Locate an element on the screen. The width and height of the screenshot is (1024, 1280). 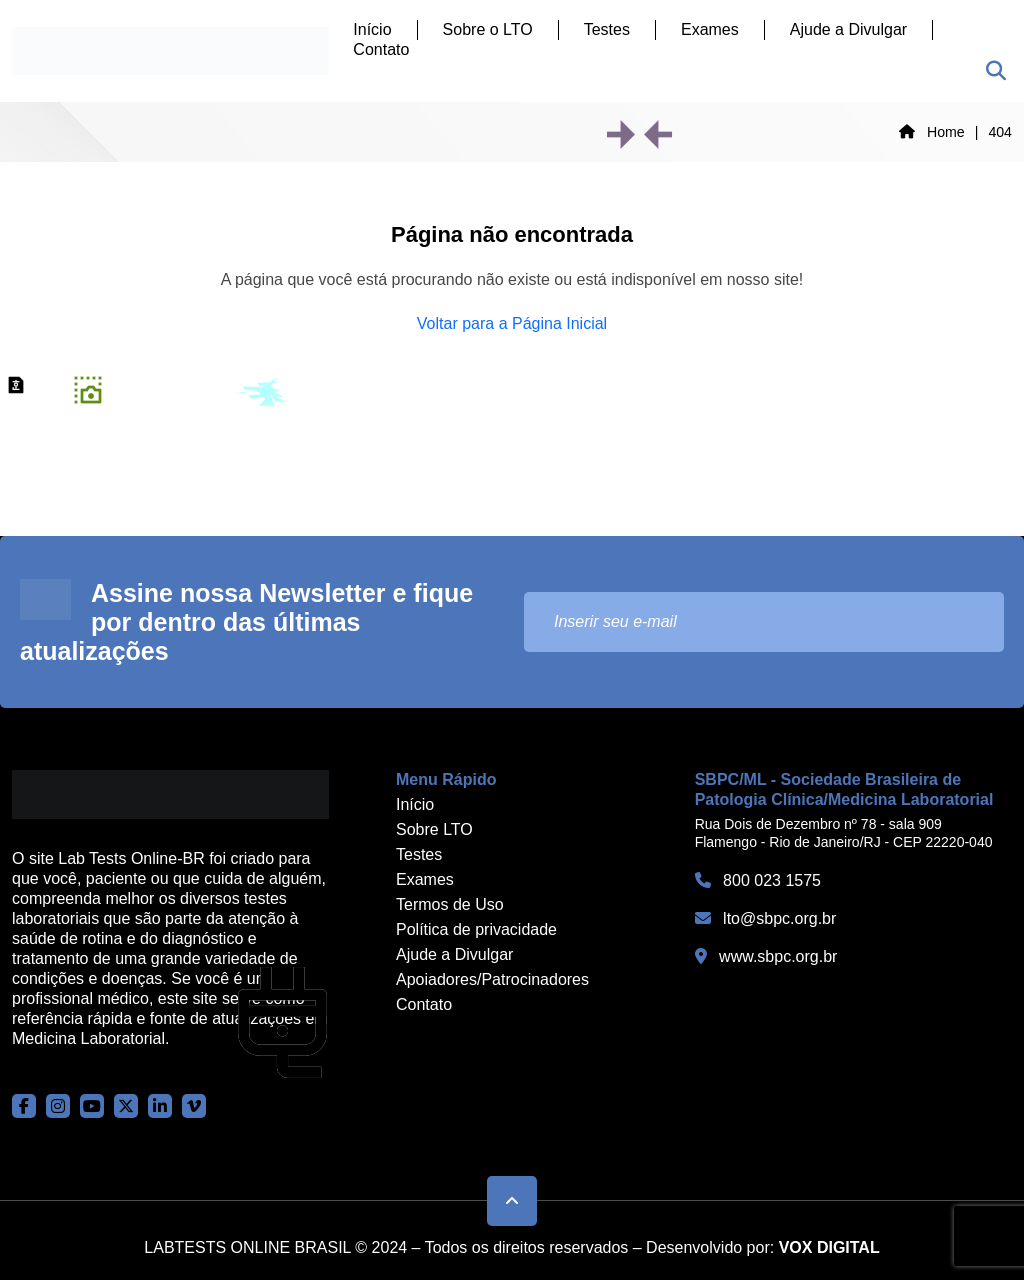
open a Hangul Word Processor (.hwp) document is located at coordinates (16, 385).